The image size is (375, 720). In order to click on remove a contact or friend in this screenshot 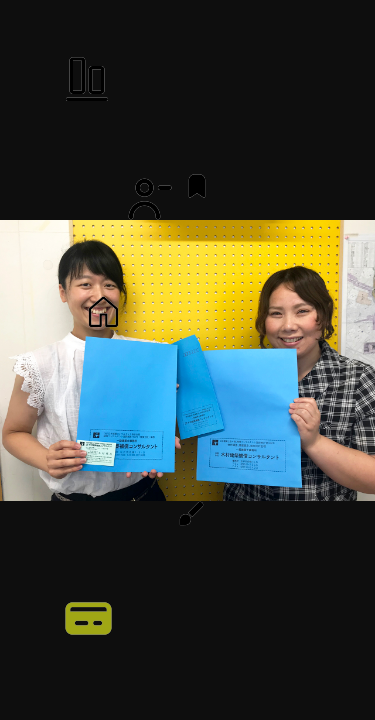, I will do `click(149, 199)`.